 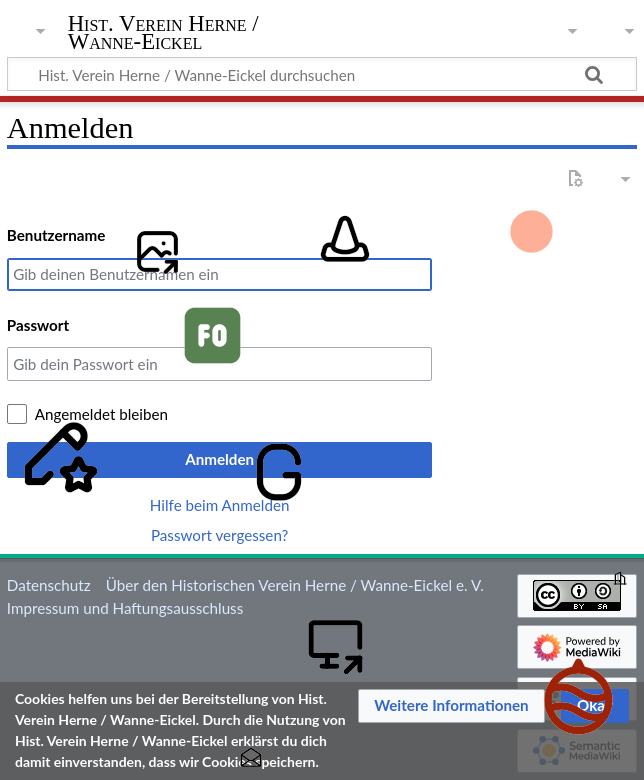 I want to click on open VLC media player, so click(x=345, y=240).